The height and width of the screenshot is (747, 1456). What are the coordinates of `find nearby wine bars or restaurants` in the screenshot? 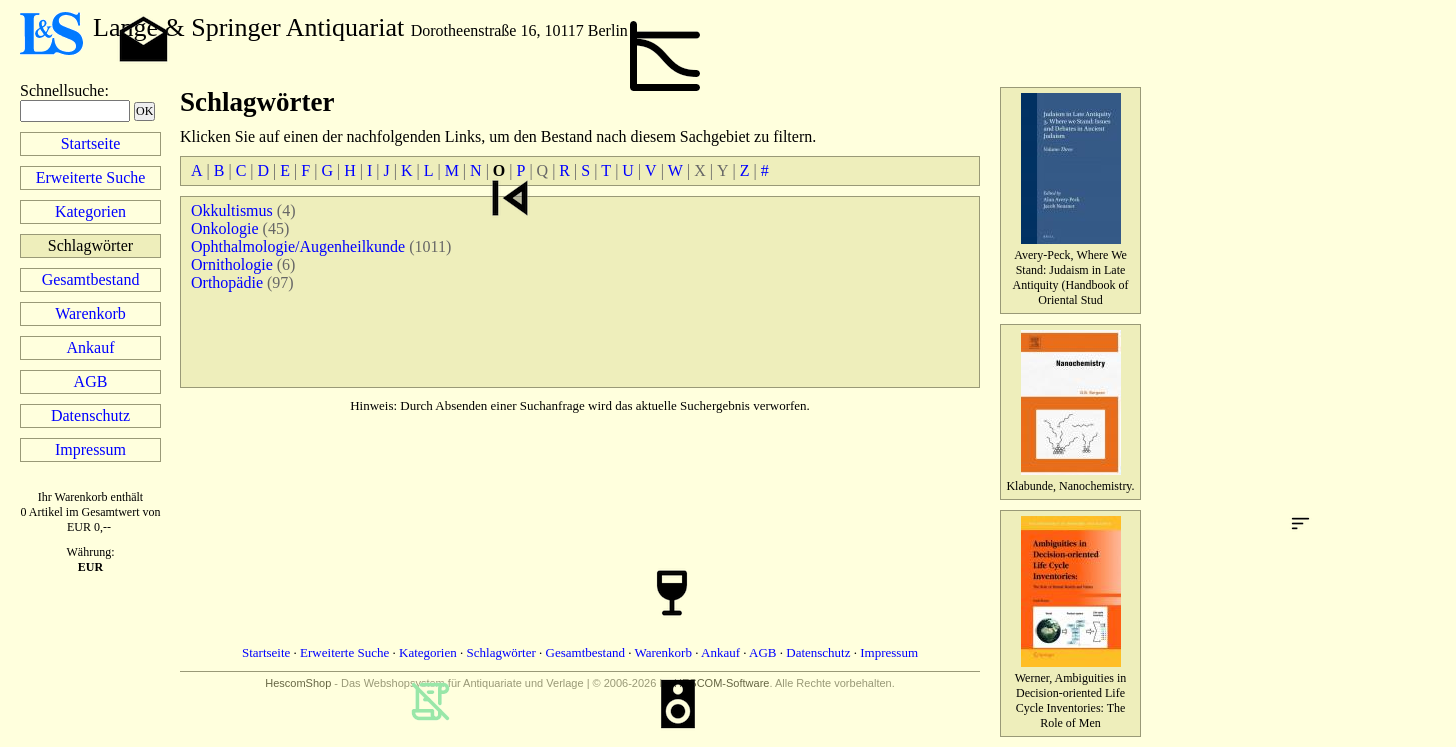 It's located at (672, 593).